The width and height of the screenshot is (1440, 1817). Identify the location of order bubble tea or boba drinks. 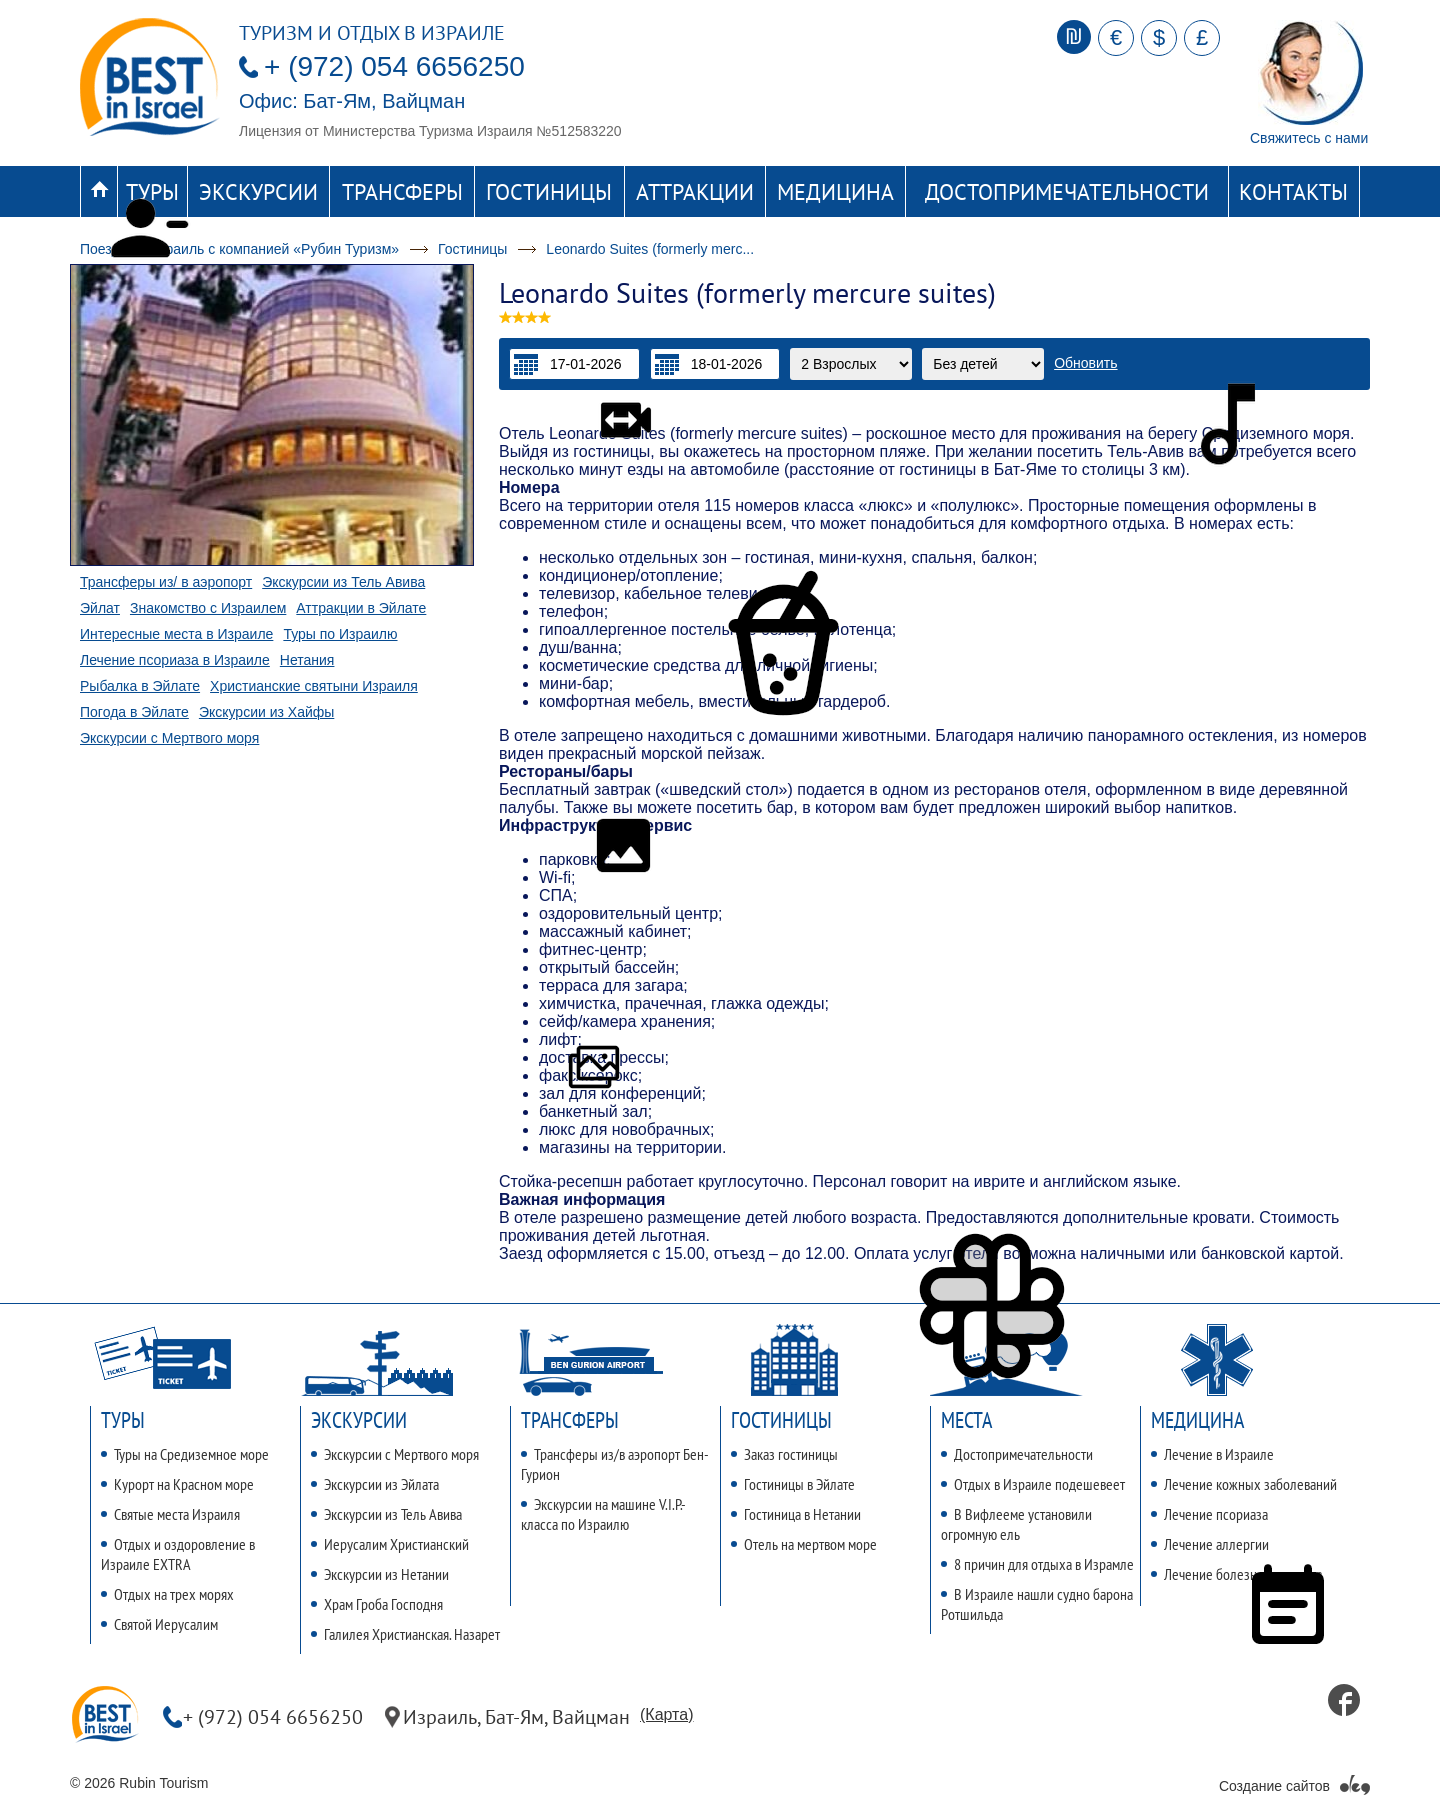
(783, 646).